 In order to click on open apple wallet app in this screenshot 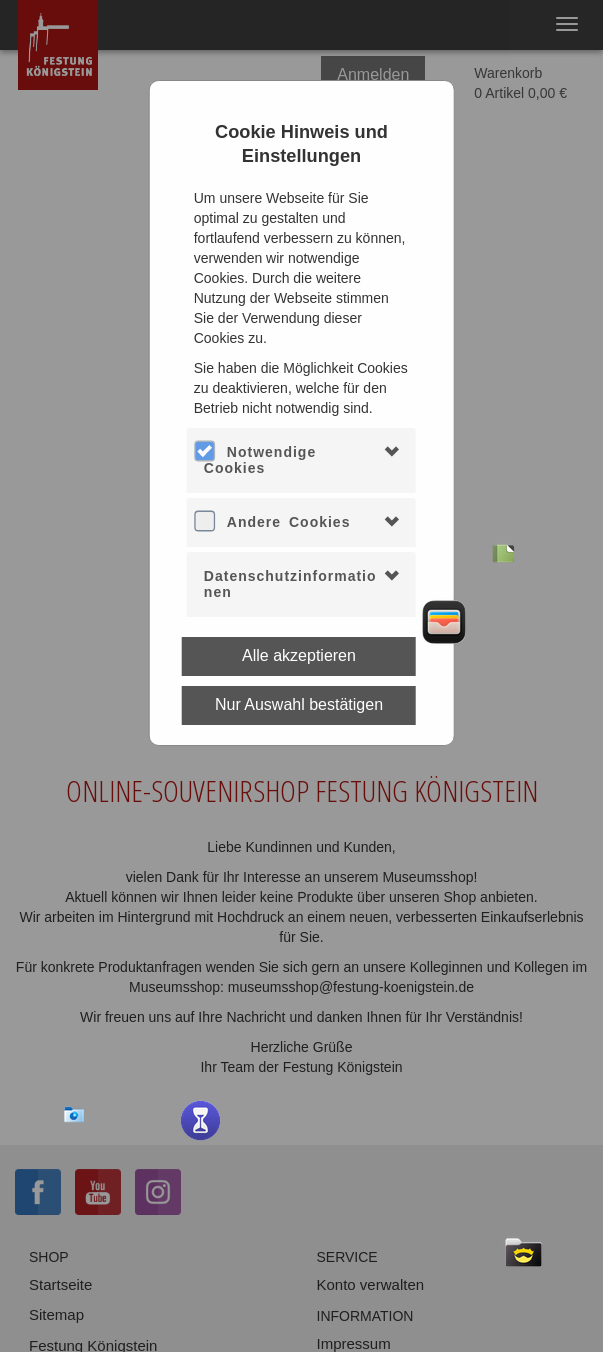, I will do `click(444, 622)`.